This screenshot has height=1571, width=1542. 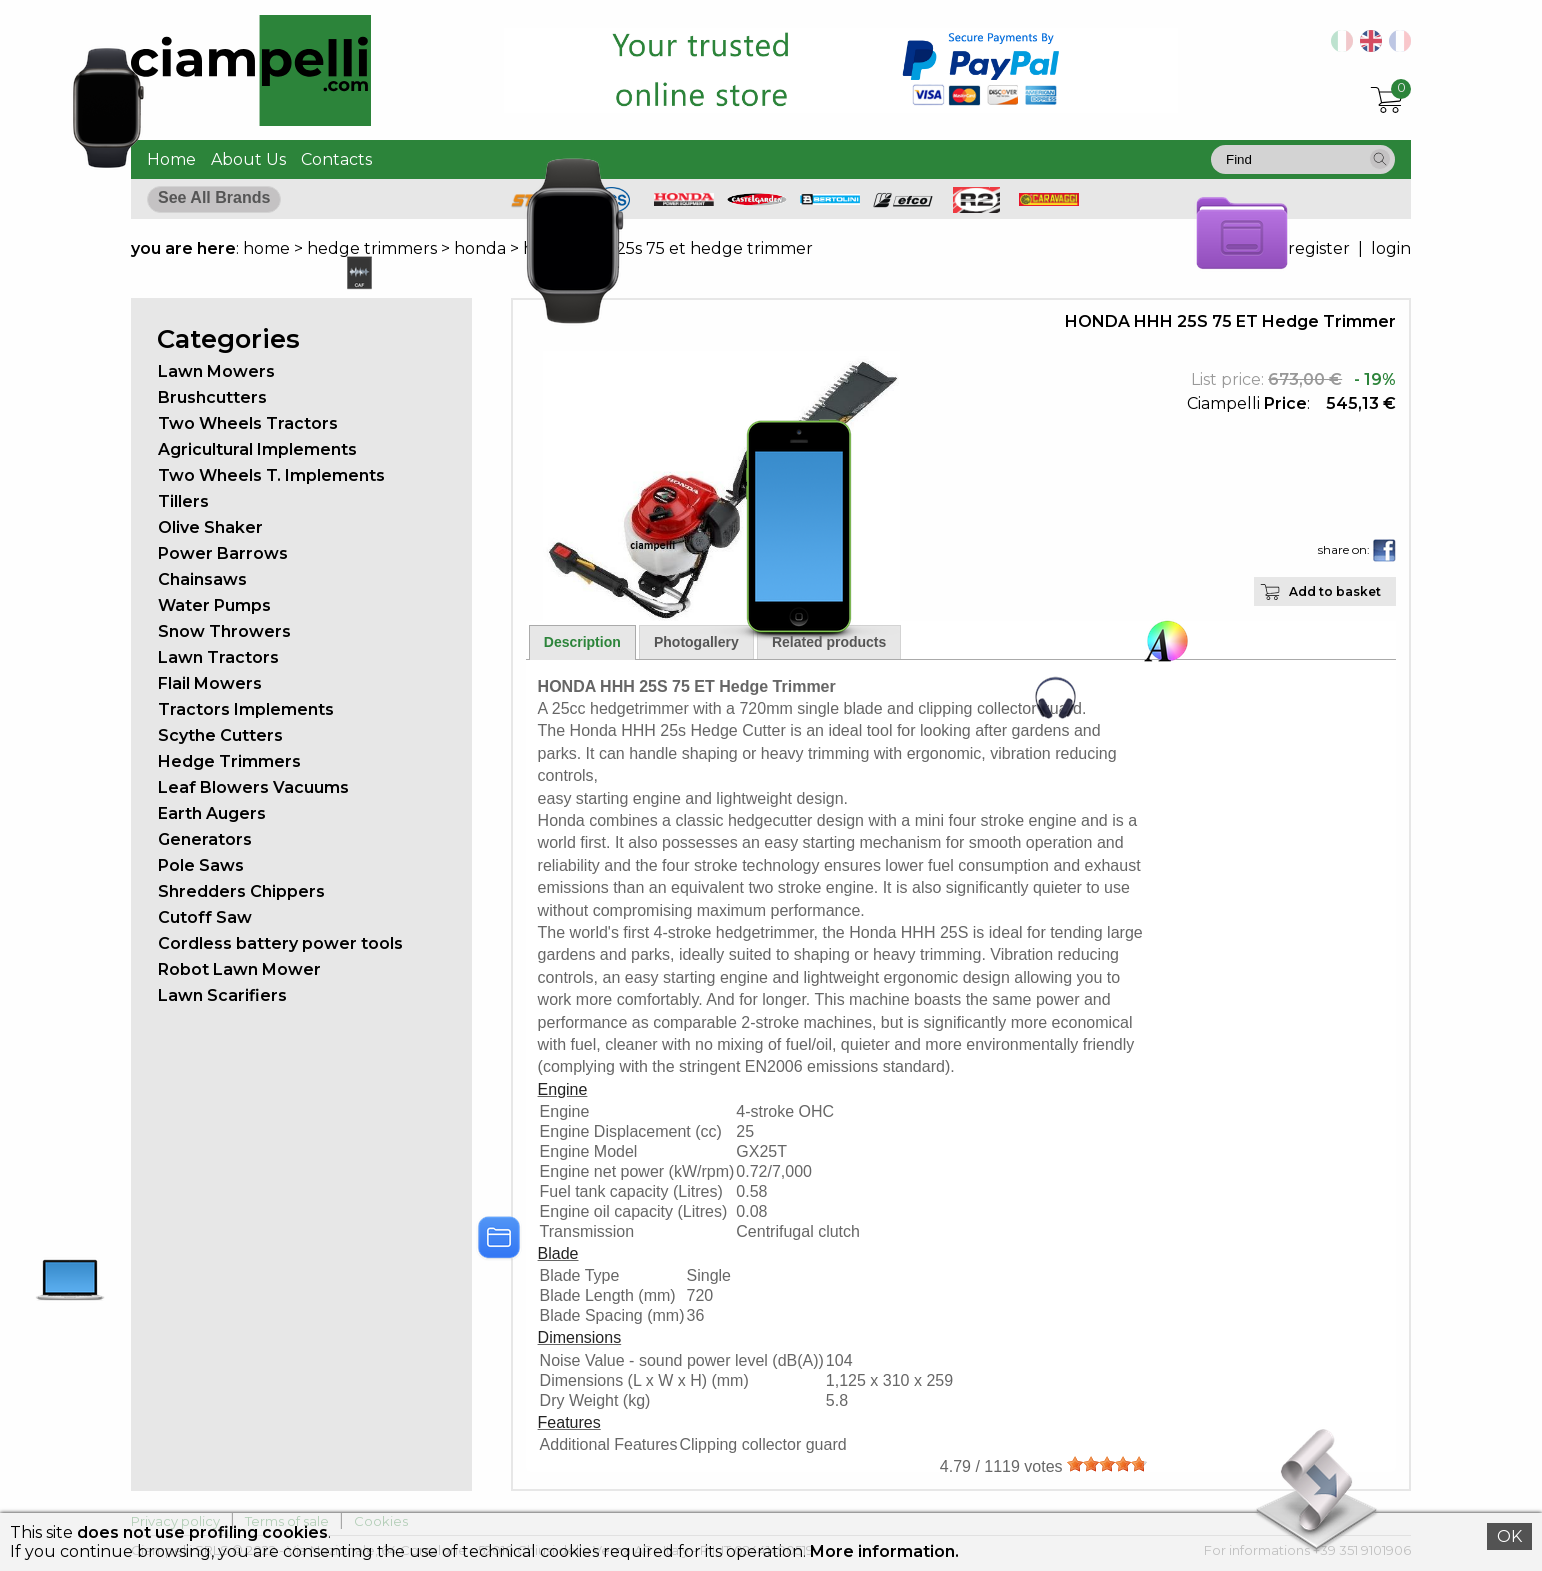 What do you see at coordinates (1316, 1489) in the screenshot?
I see `create a new script droplet in script editor` at bounding box center [1316, 1489].